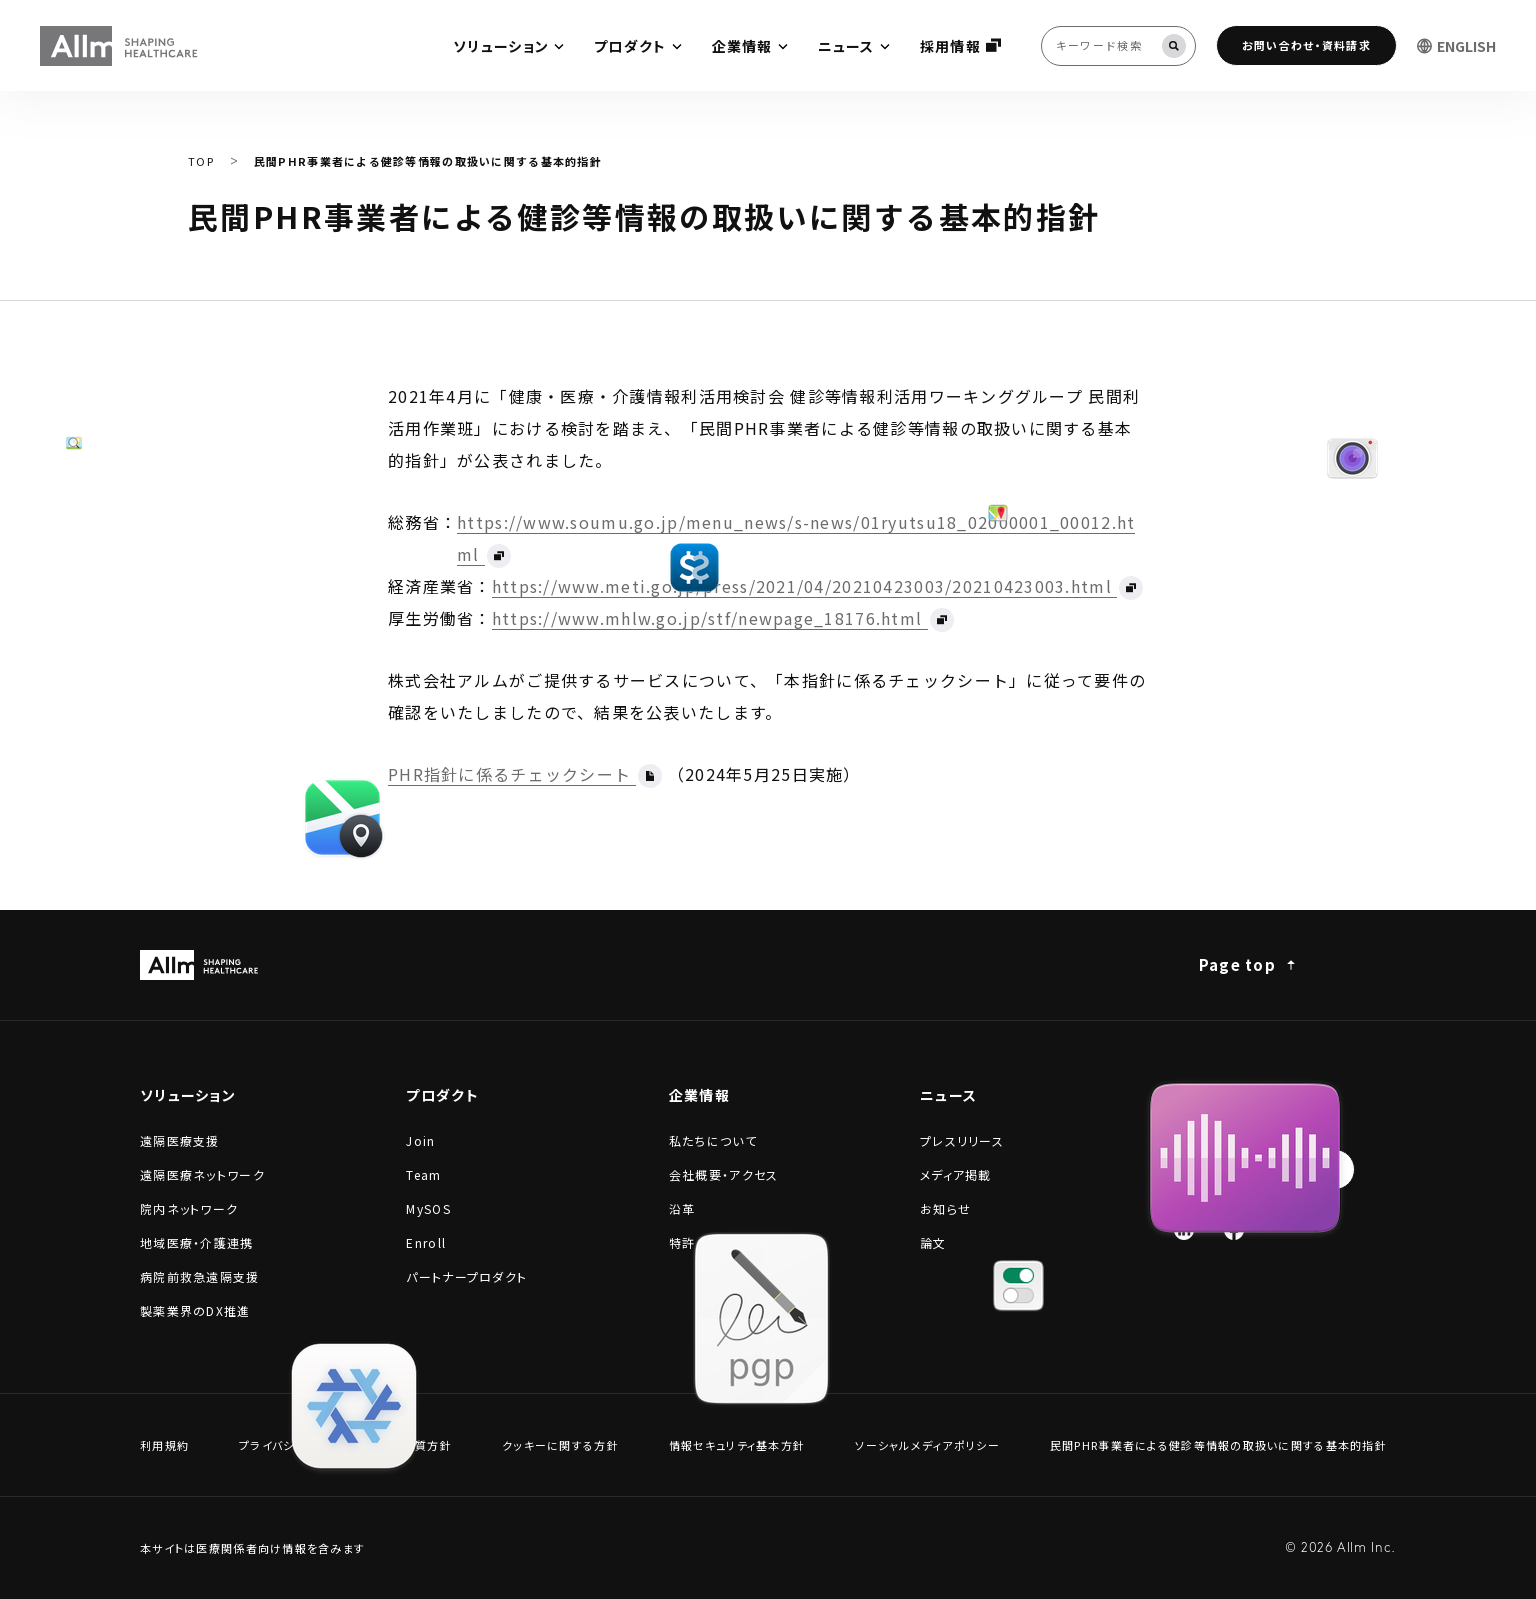 The image size is (1536, 1599). I want to click on a PGP digital signature file, so click(761, 1318).